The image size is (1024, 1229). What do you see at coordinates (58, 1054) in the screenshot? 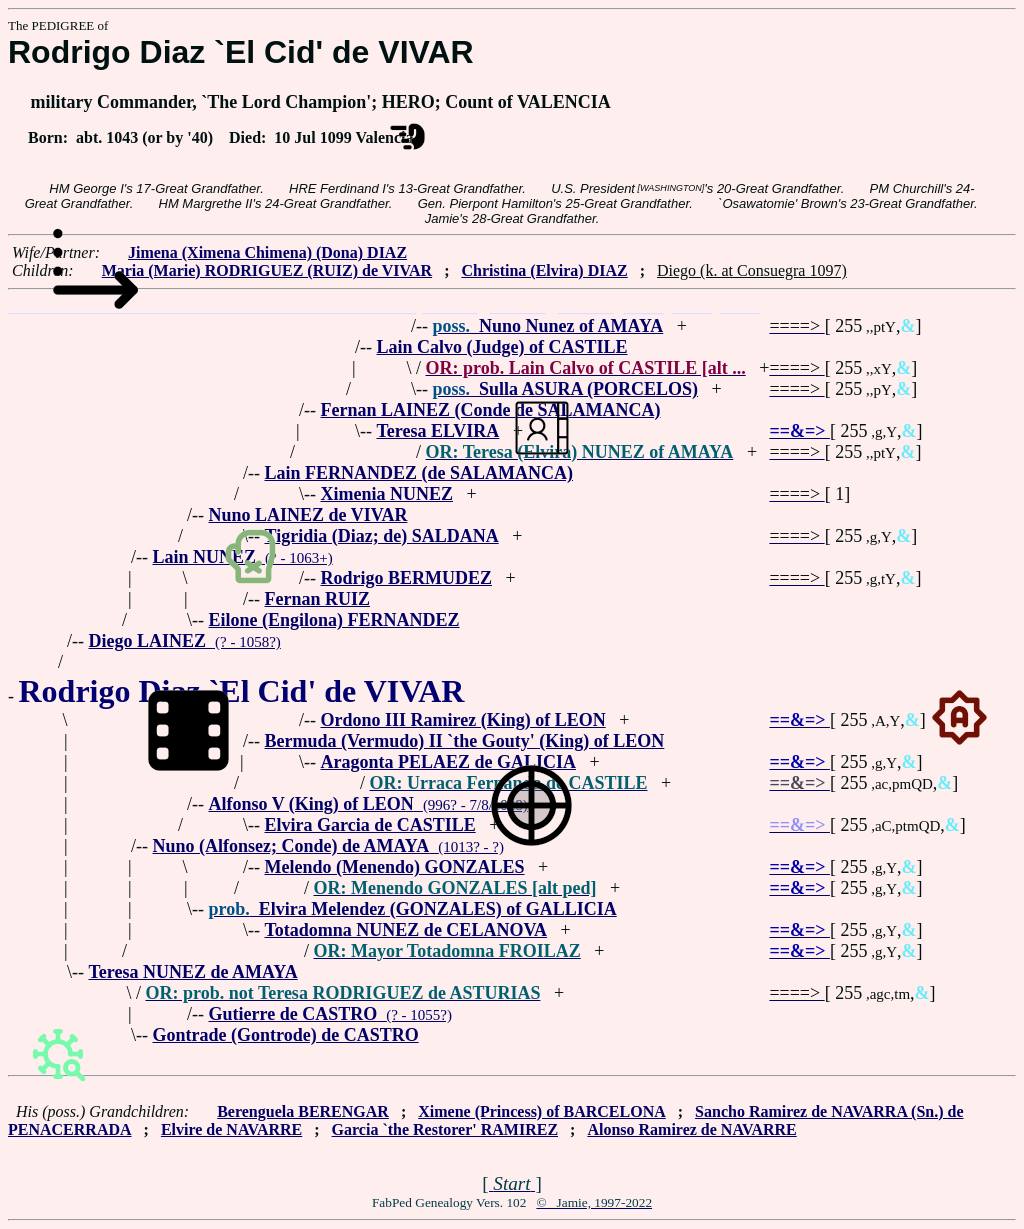
I see `search for virus or malware threats` at bounding box center [58, 1054].